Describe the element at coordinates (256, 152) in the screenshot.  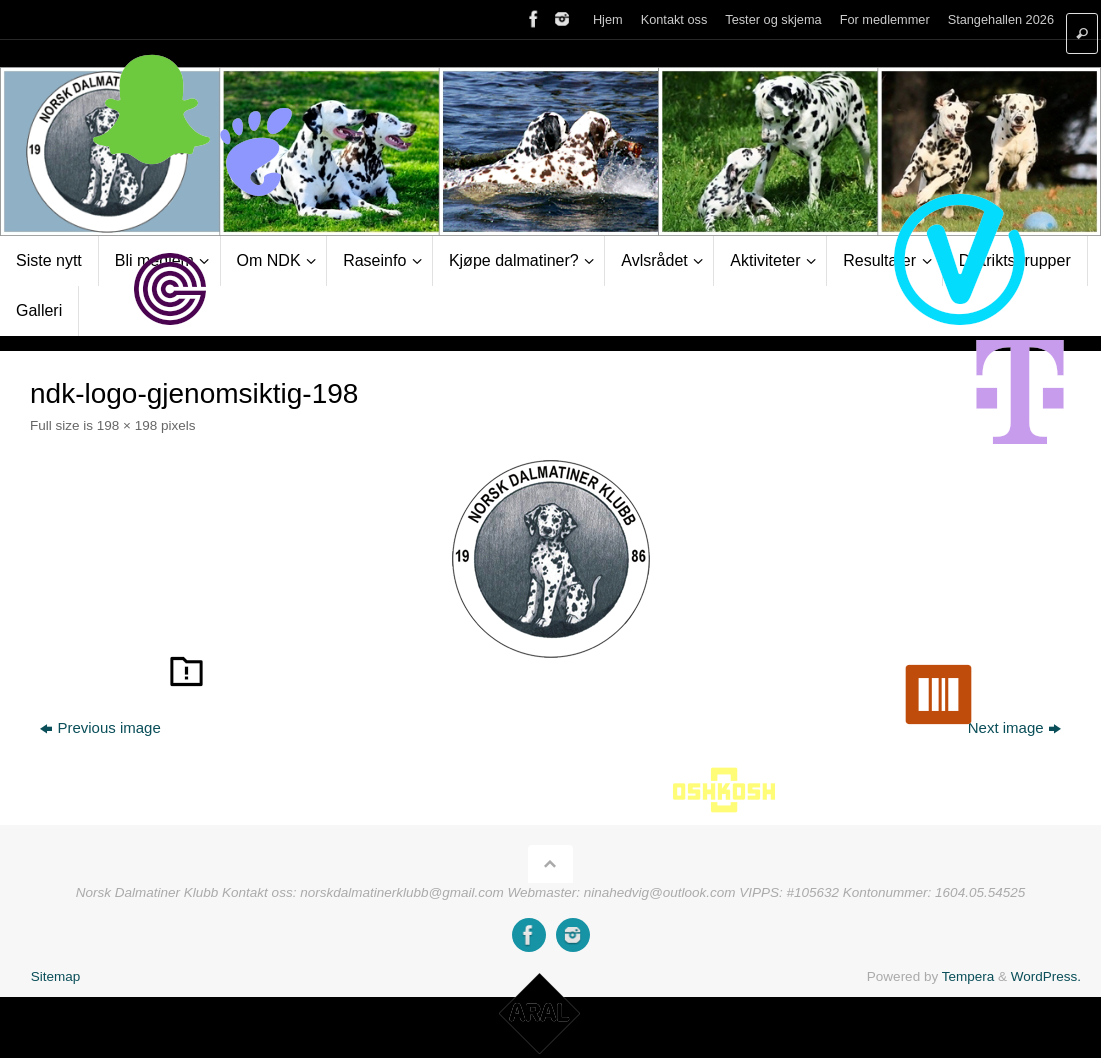
I see `GNOME desktop environment logo` at that location.